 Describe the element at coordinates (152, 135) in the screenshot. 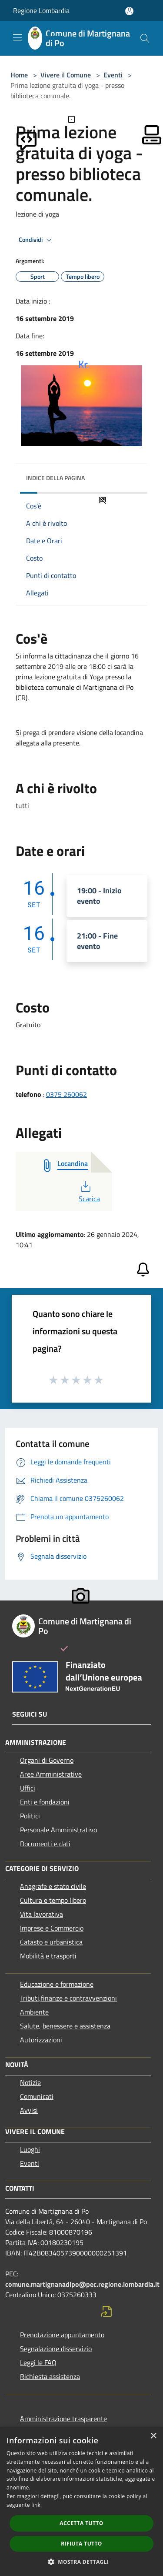

I see `launch a github codespace` at that location.